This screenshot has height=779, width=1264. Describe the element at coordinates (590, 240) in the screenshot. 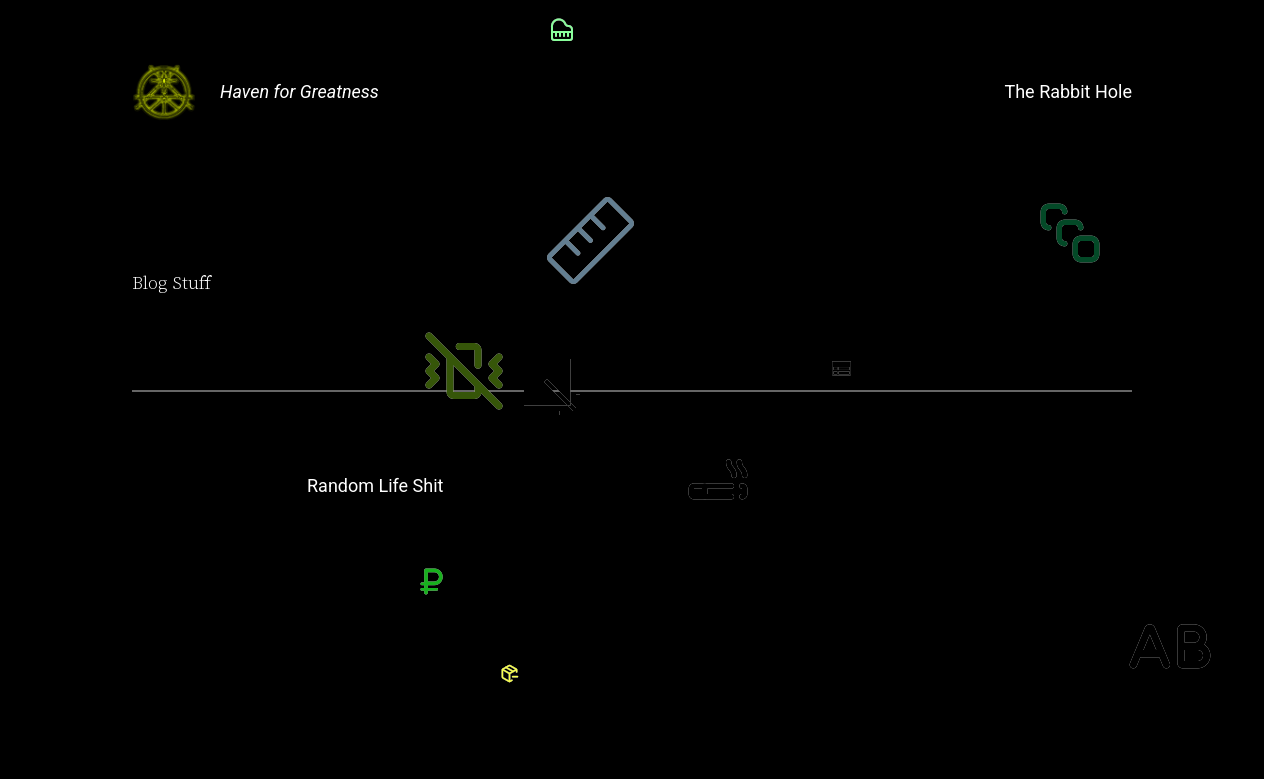

I see `access measurement tools` at that location.